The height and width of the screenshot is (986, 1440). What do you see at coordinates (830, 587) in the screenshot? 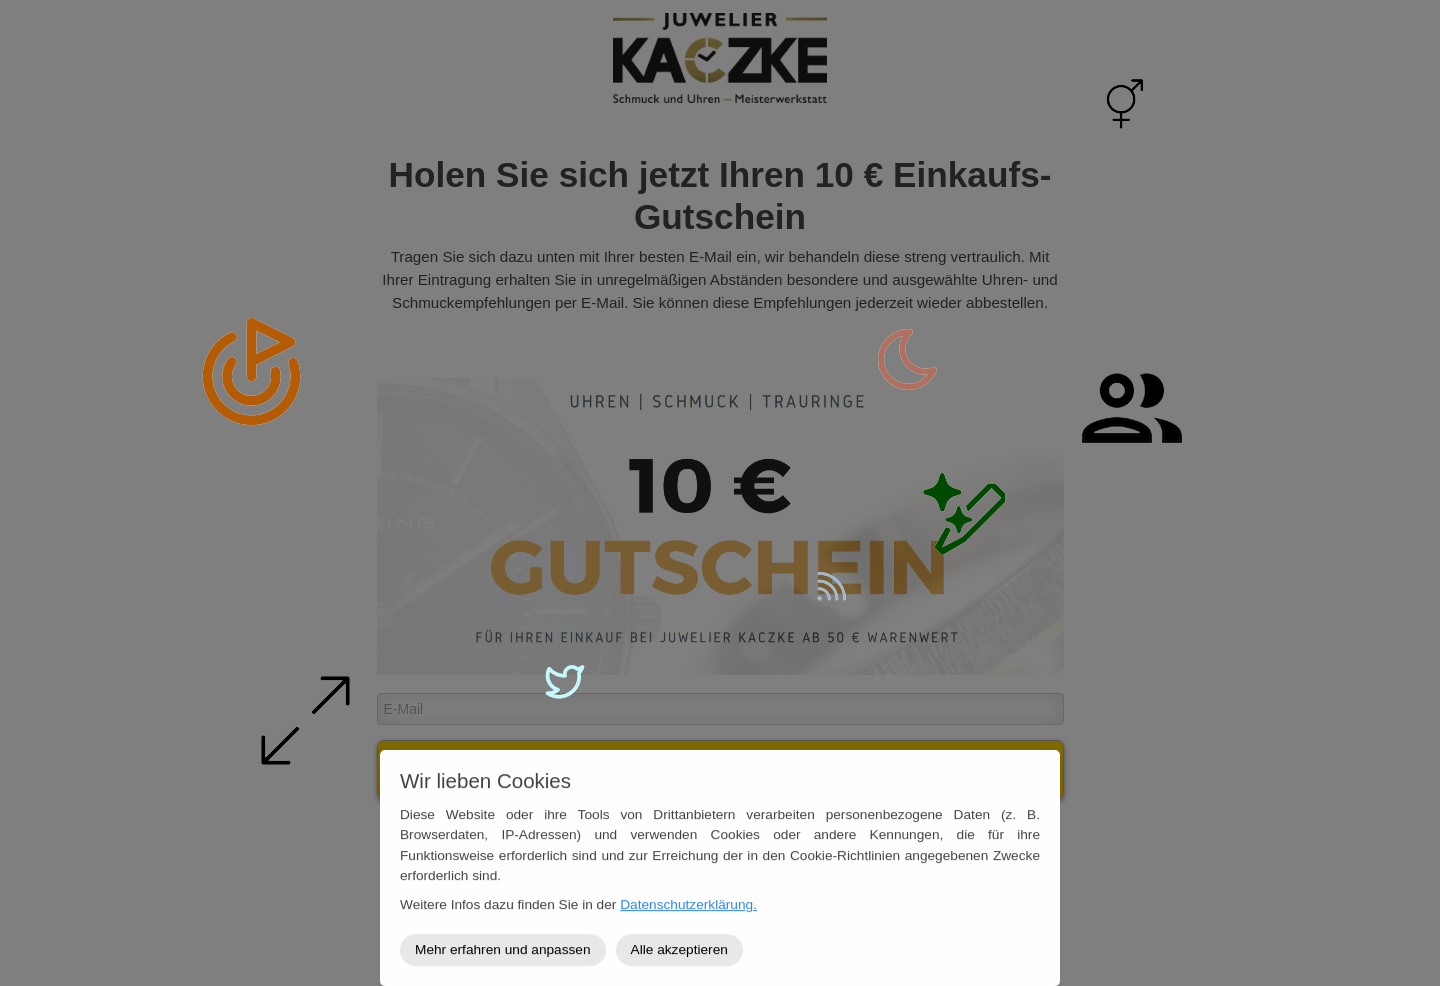
I see `subscribe to RSS feed` at bounding box center [830, 587].